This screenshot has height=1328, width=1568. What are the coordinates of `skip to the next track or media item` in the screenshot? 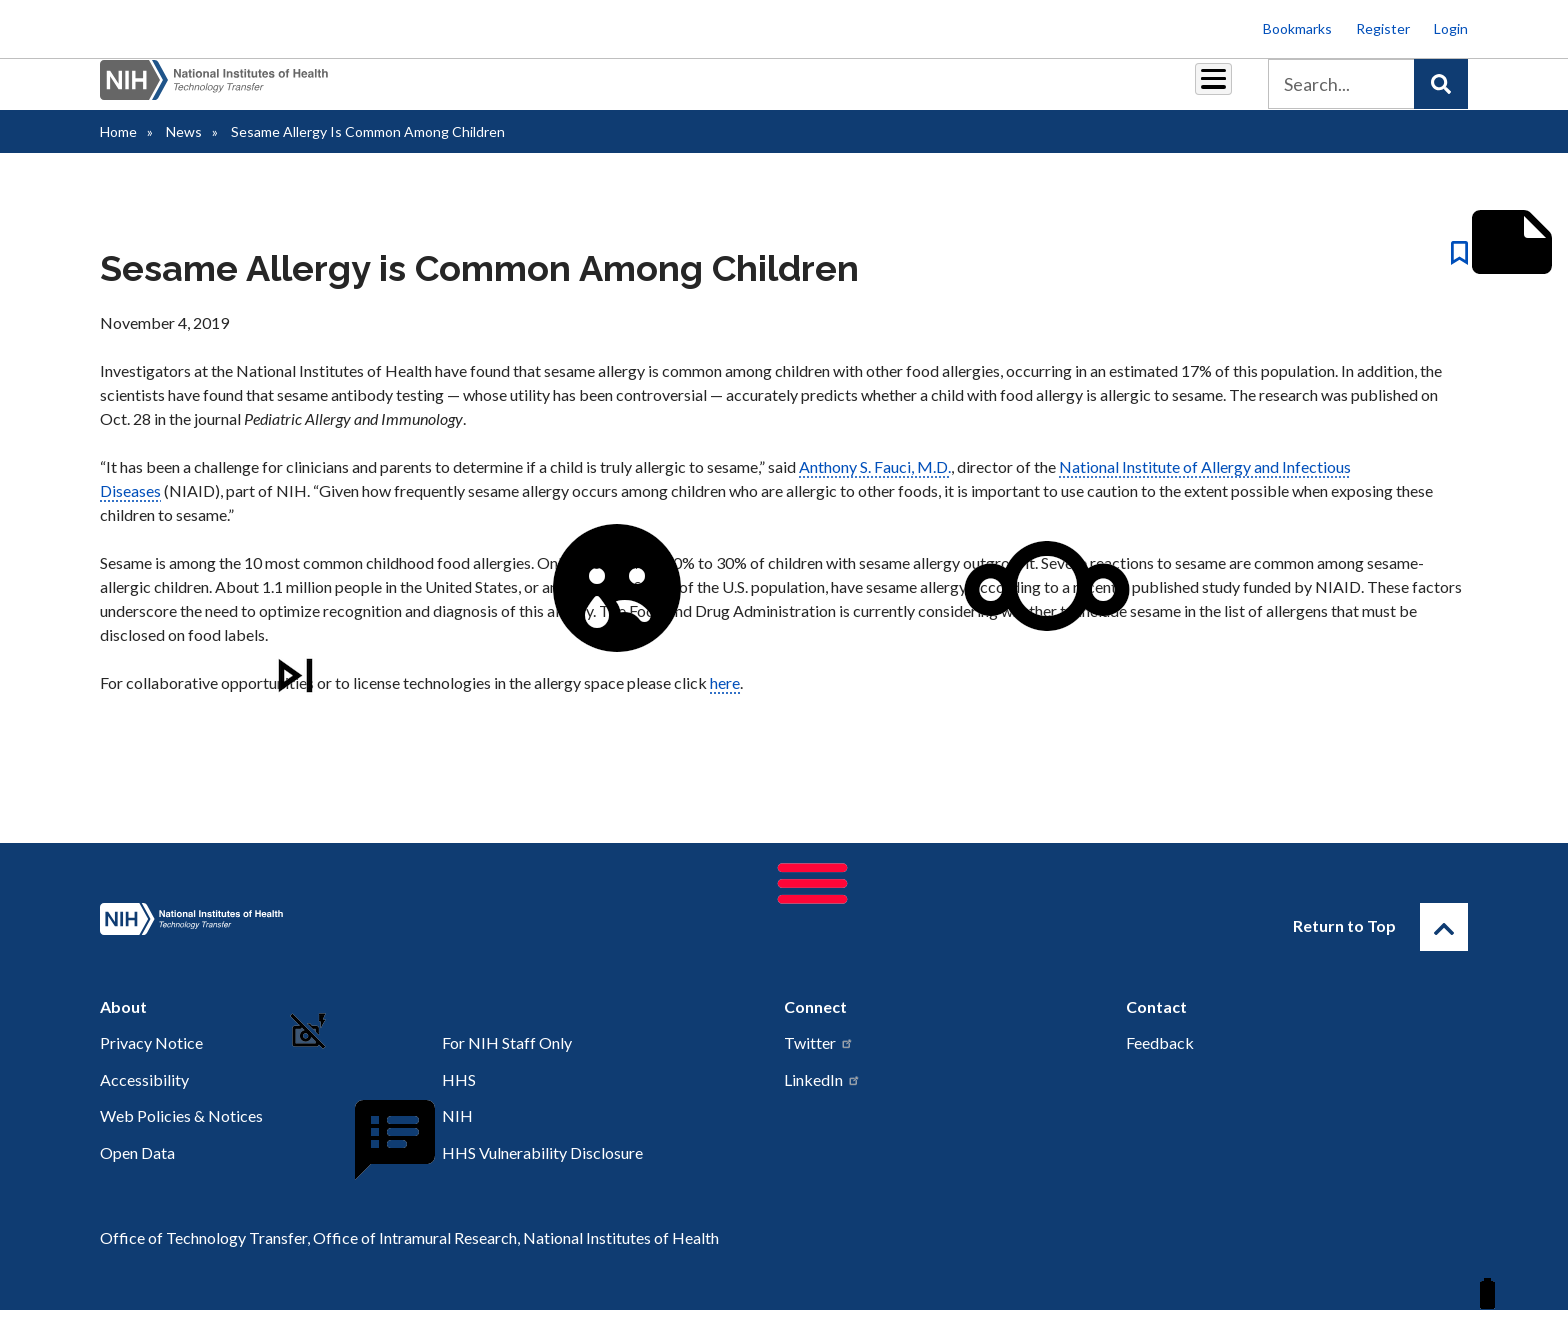 It's located at (295, 675).